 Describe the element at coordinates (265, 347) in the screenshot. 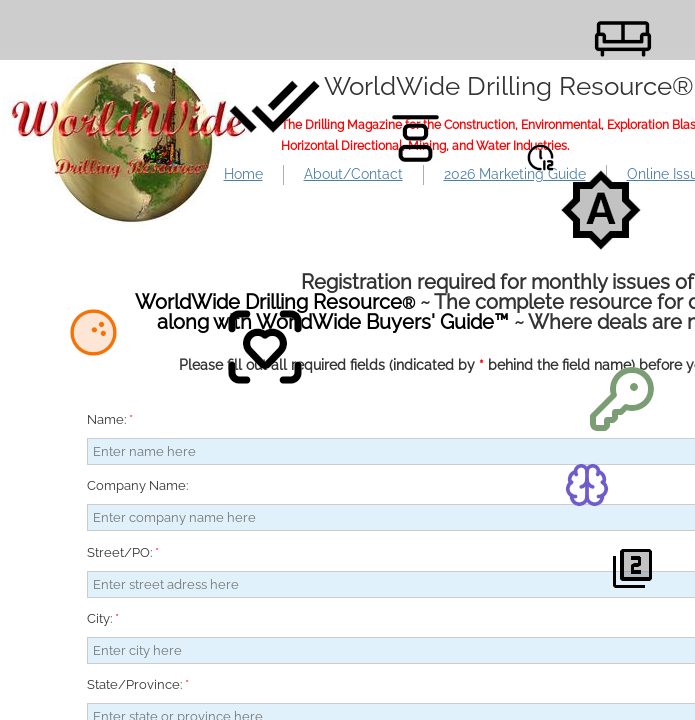

I see `scan or detect health vitals` at that location.